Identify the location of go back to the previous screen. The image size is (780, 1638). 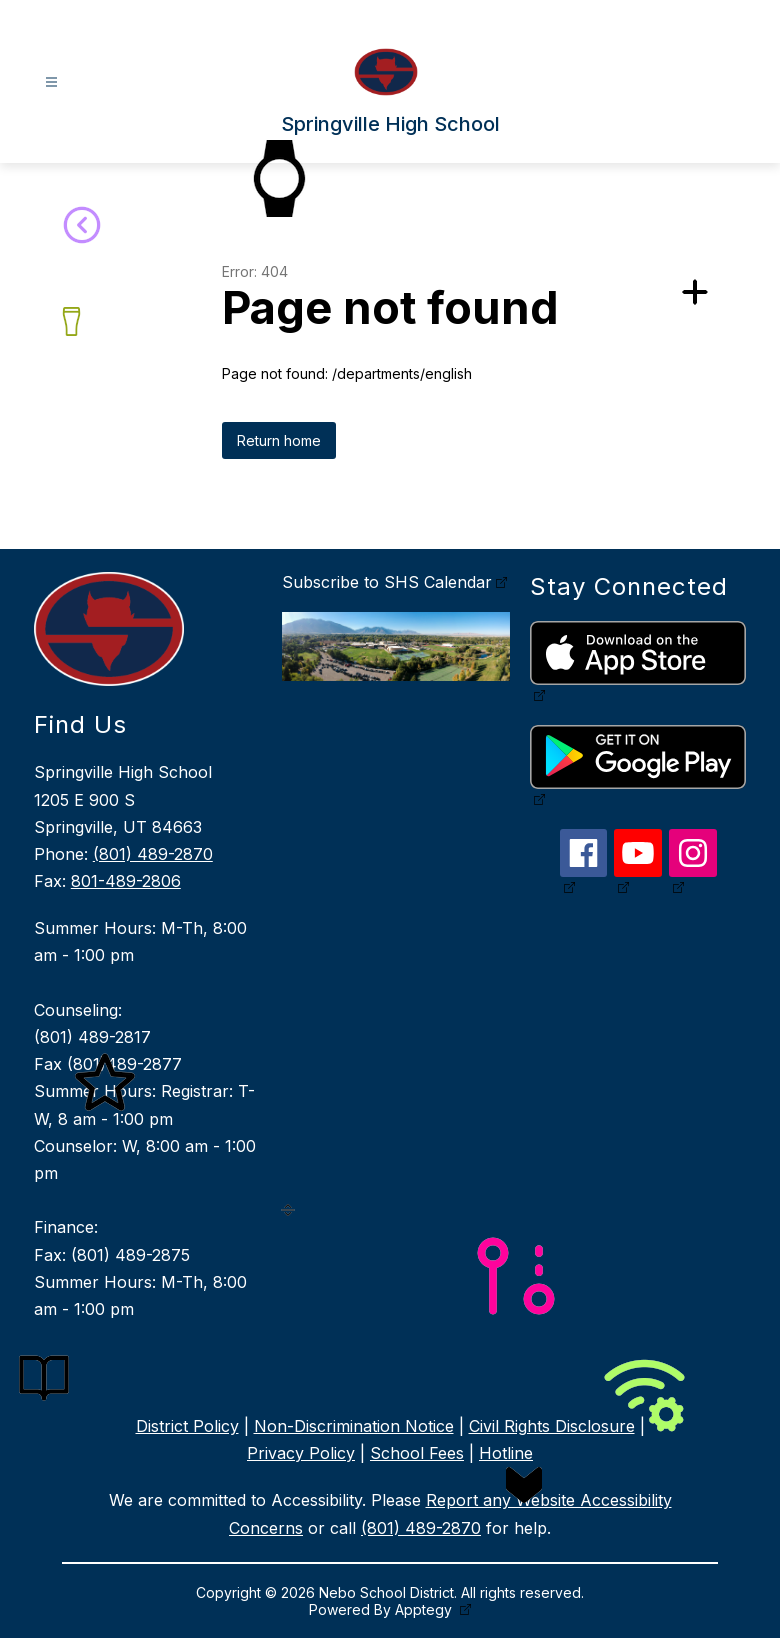
(82, 225).